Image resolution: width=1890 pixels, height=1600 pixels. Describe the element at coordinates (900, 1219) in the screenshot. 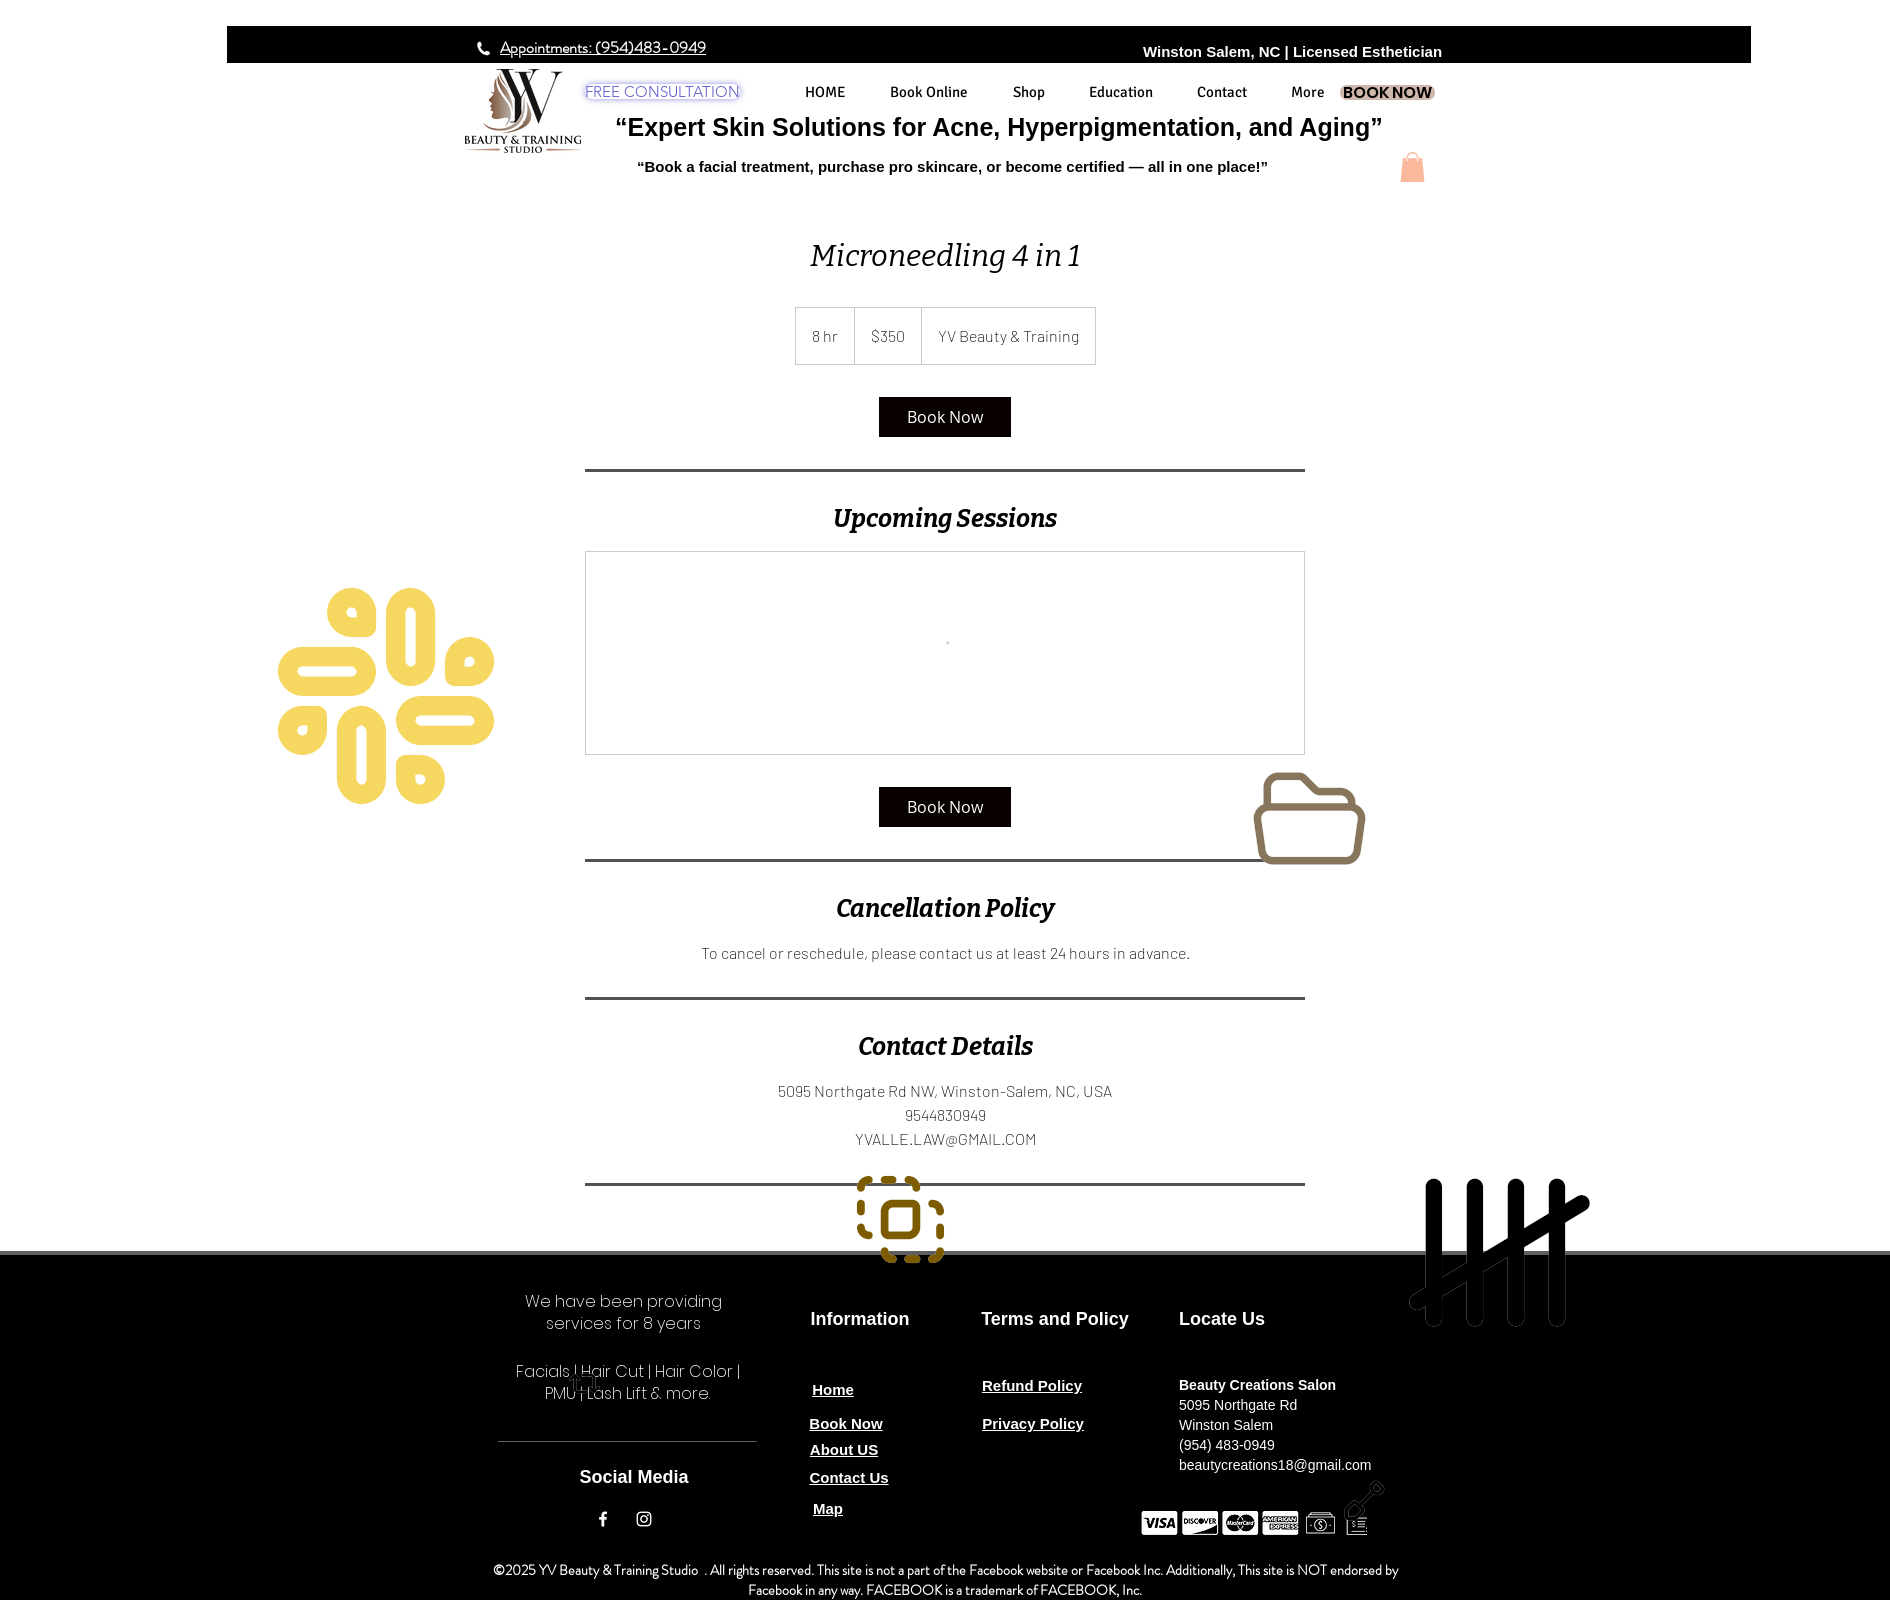

I see `intersect or merge selected objects` at that location.